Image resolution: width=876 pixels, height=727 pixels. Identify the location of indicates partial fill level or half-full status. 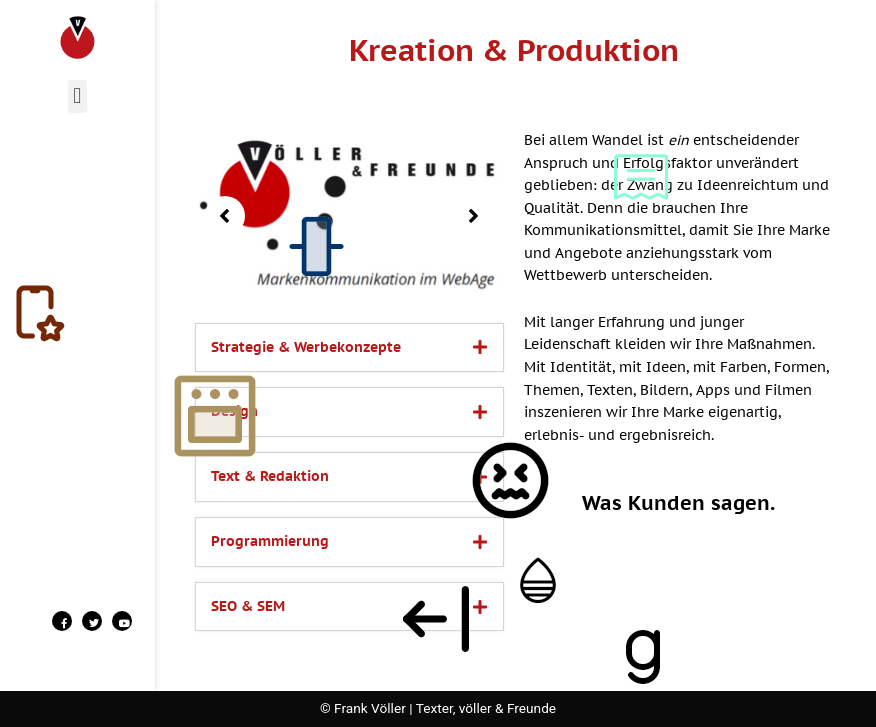
(538, 582).